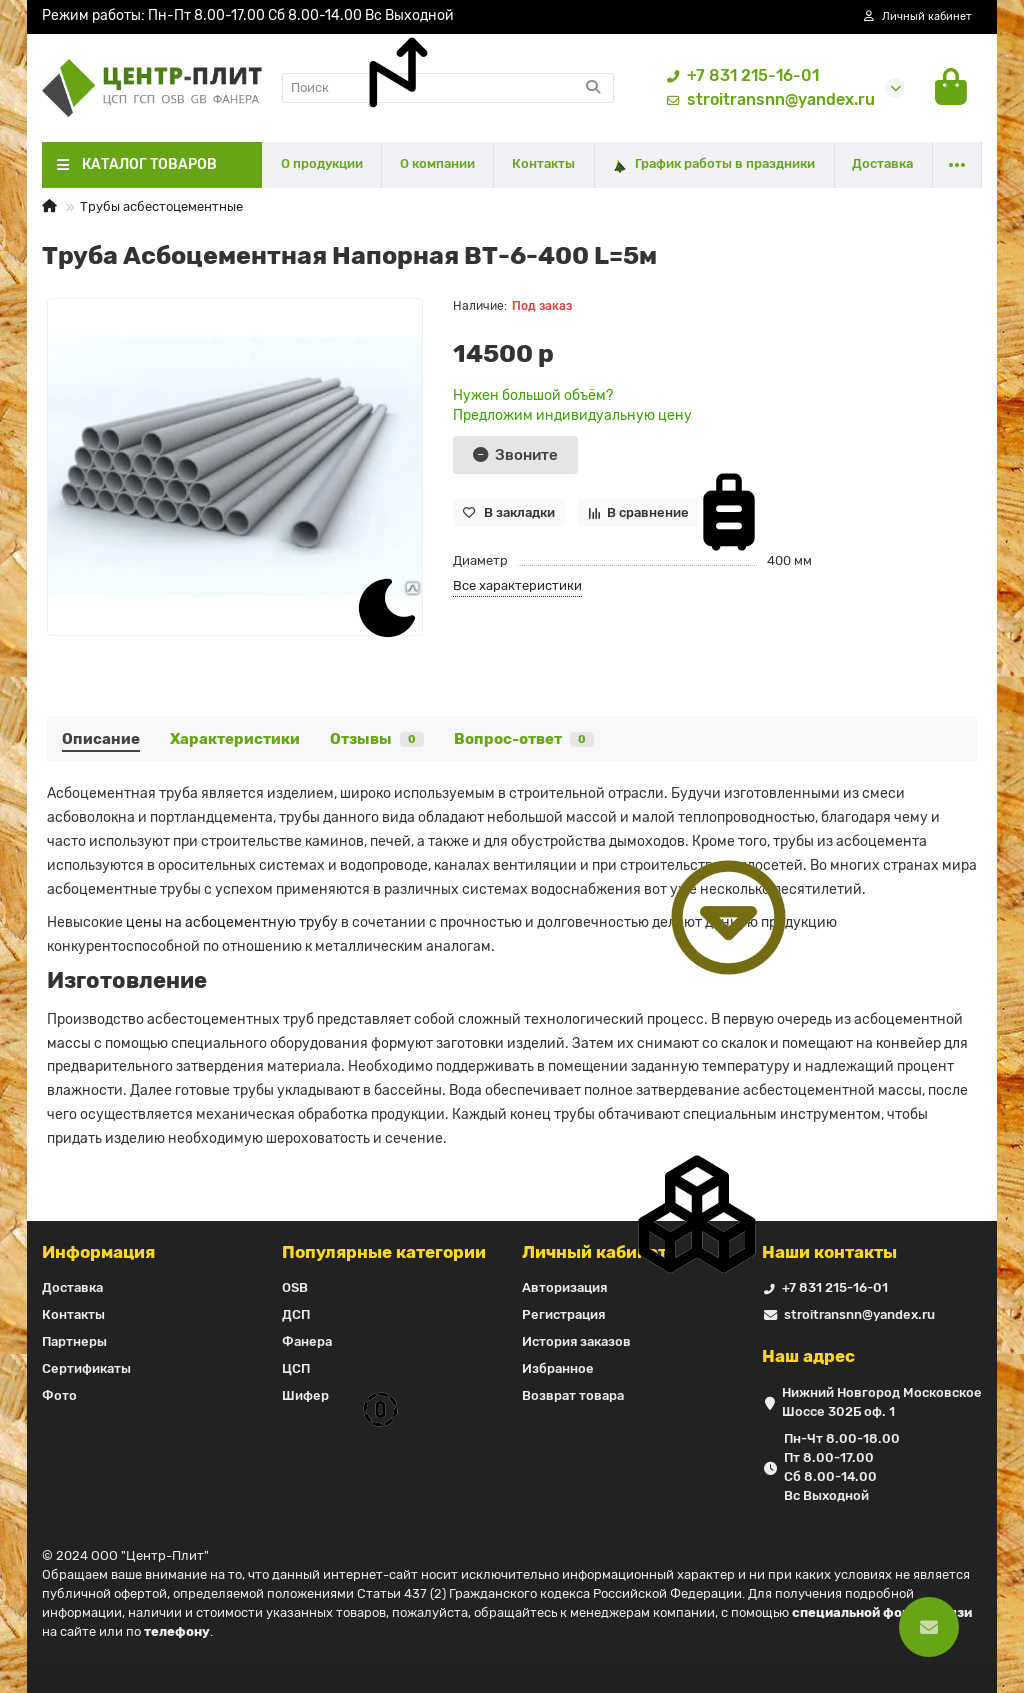  Describe the element at coordinates (728, 917) in the screenshot. I see `expand dropdown menu` at that location.